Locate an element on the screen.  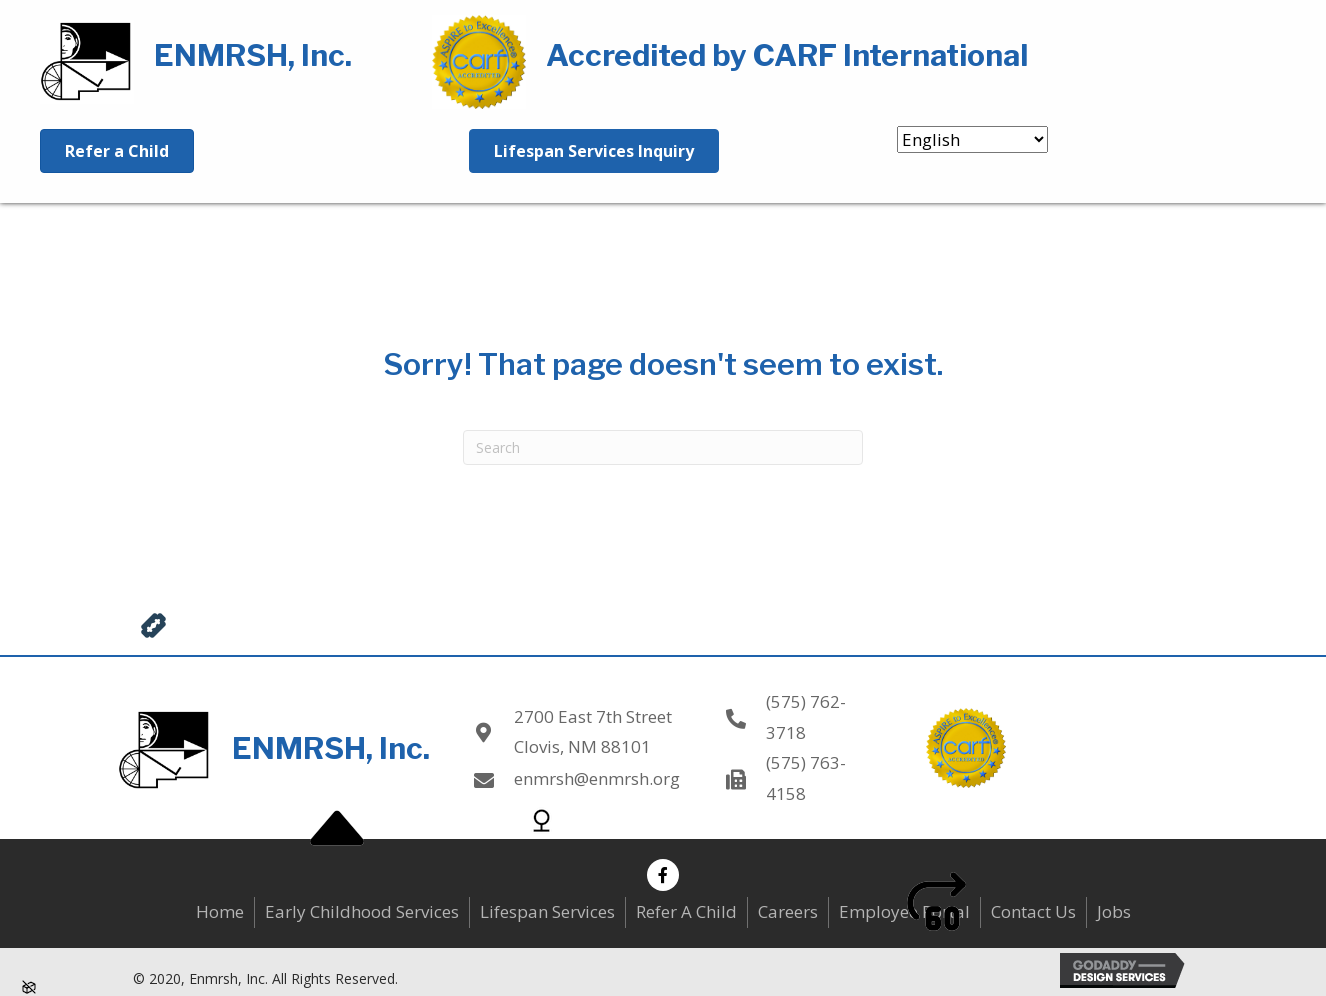
view nature or outdoor-related content is located at coordinates (541, 820).